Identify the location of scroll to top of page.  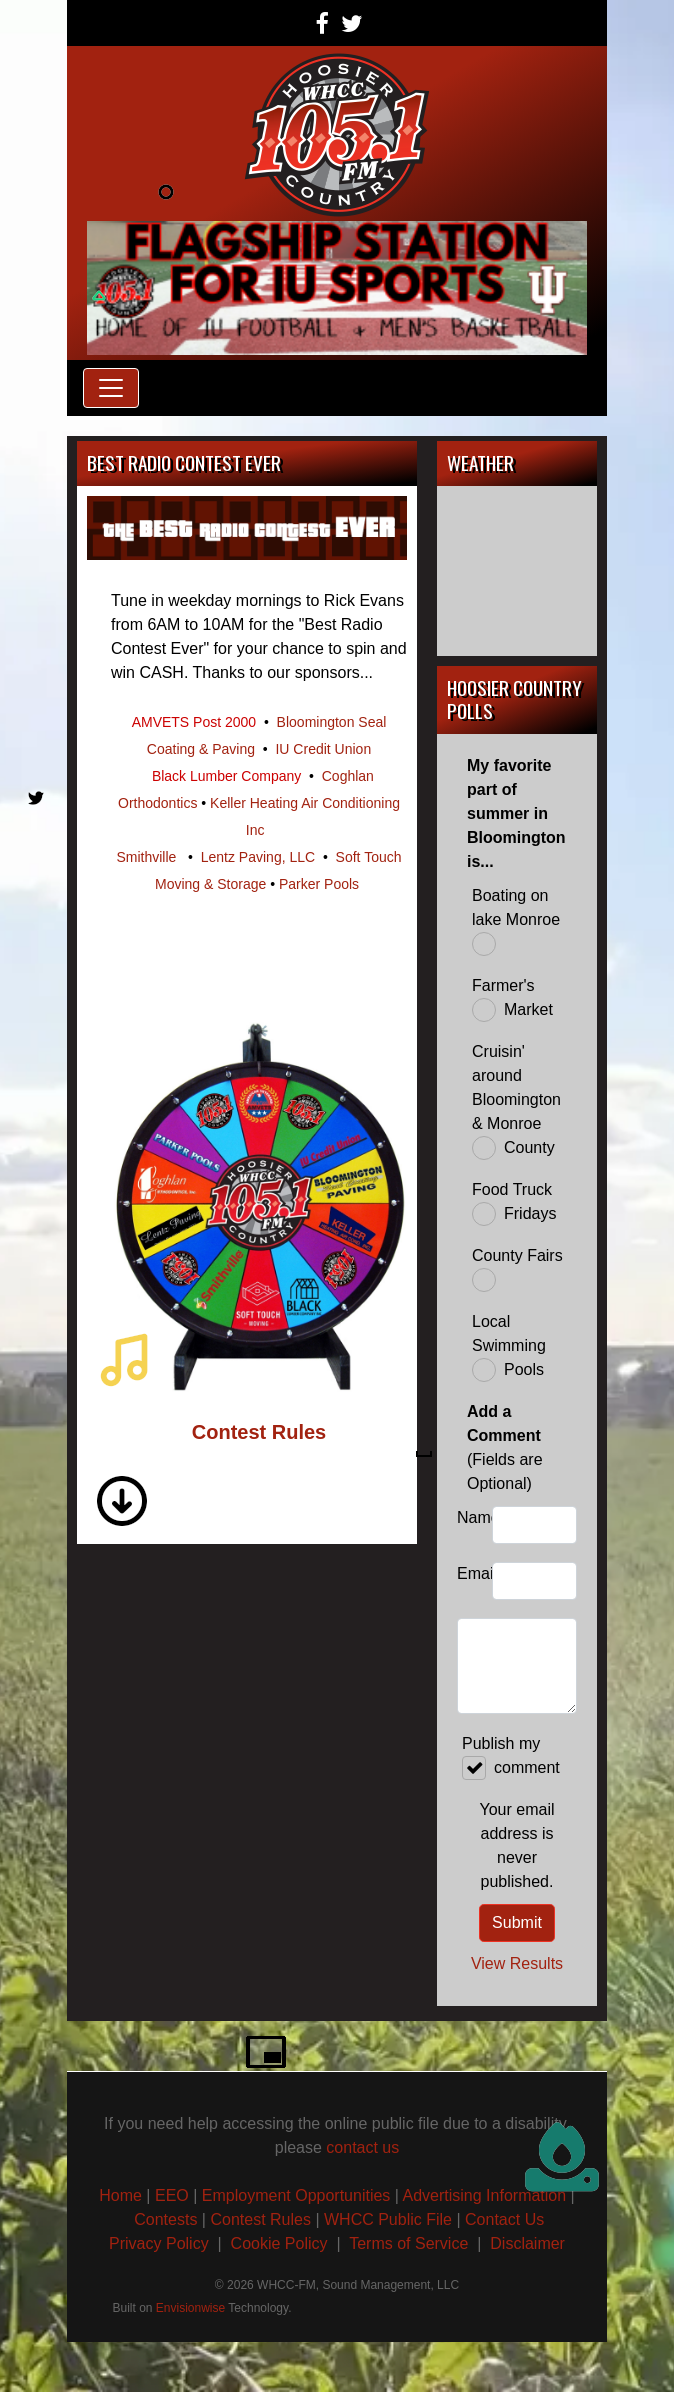
(99, 296).